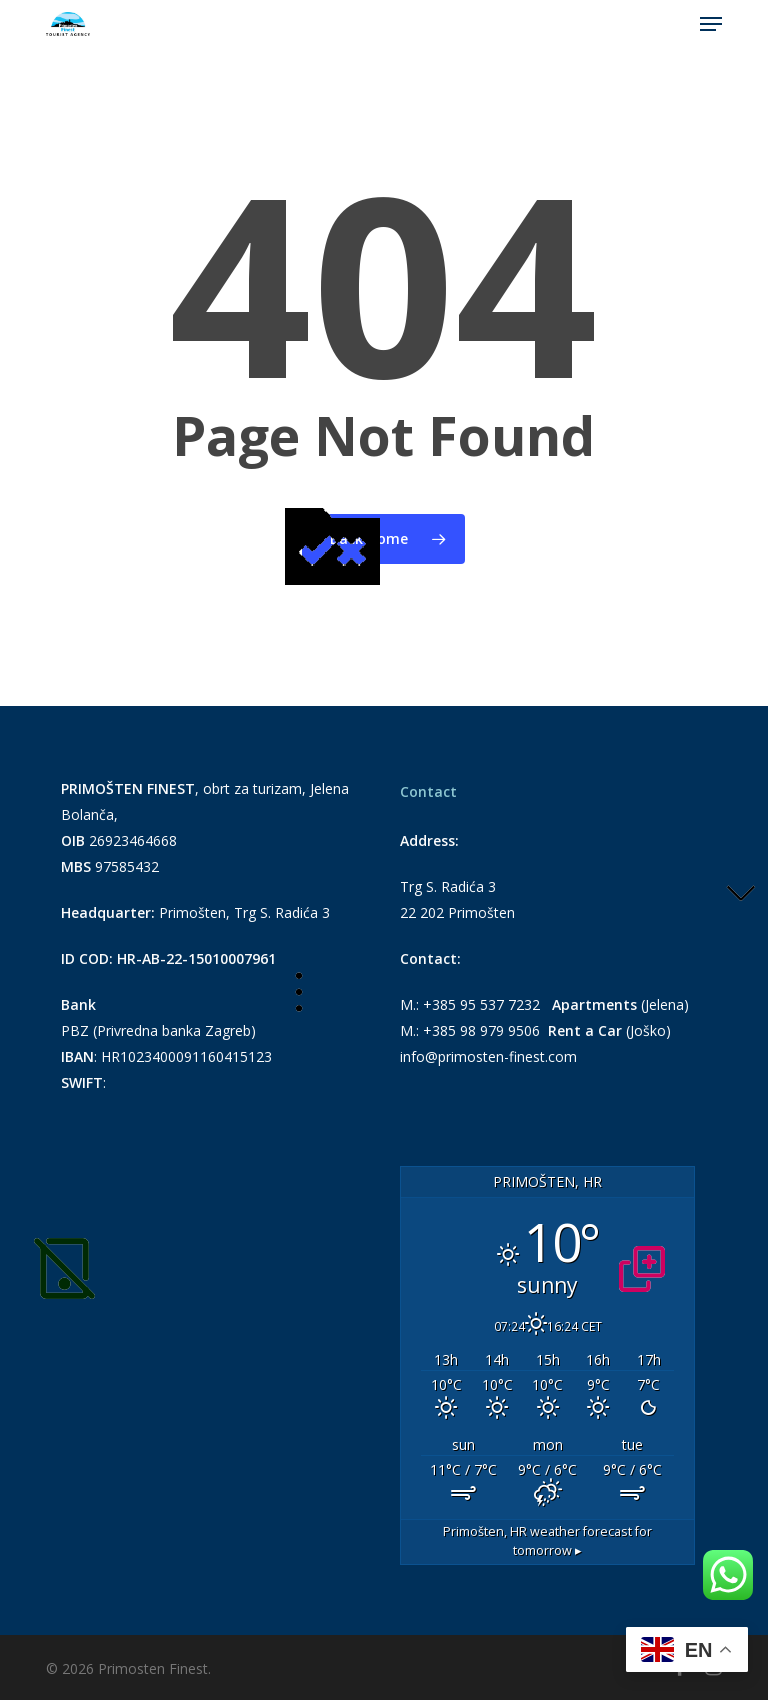 The image size is (768, 1700). What do you see at coordinates (741, 892) in the screenshot?
I see `expand a collapsed section or dropdown menu` at bounding box center [741, 892].